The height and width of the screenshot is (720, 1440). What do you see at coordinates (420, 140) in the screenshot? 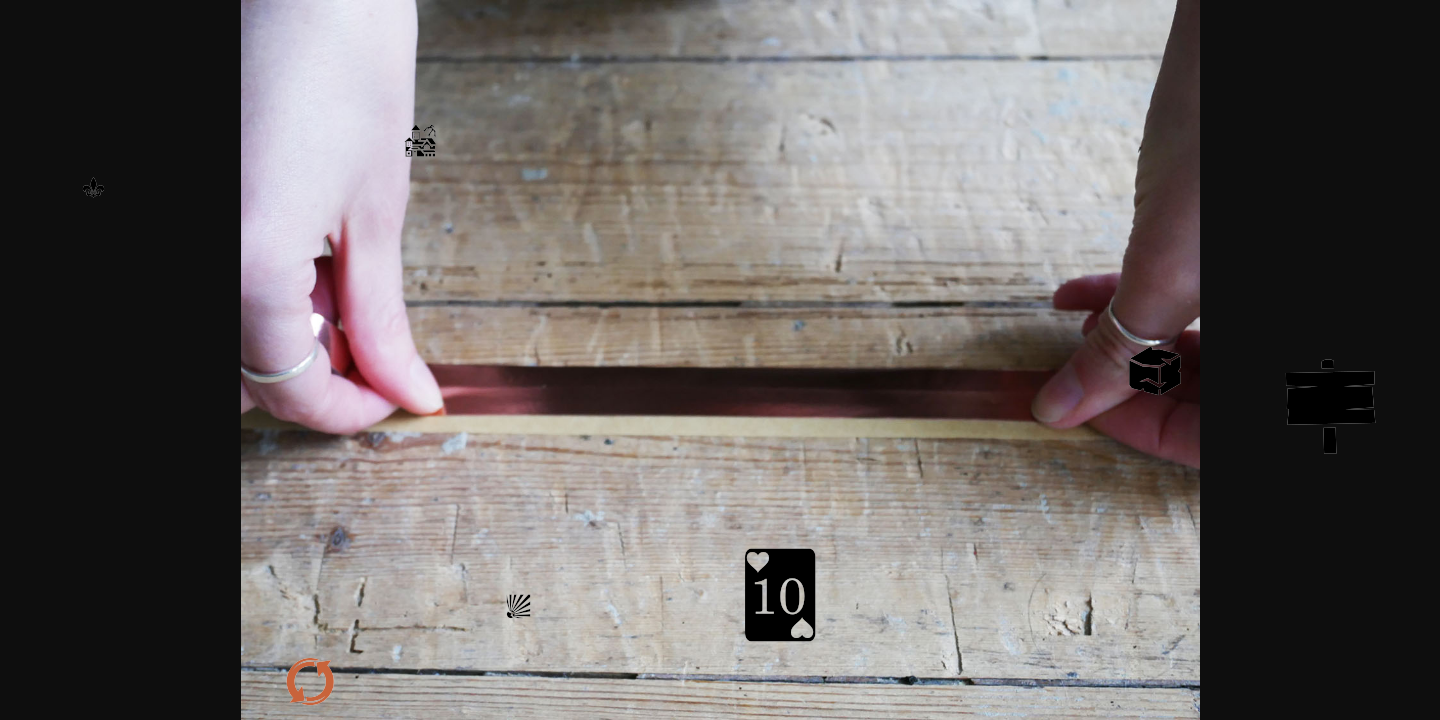
I see `access haunted house level or spooky game area` at bounding box center [420, 140].